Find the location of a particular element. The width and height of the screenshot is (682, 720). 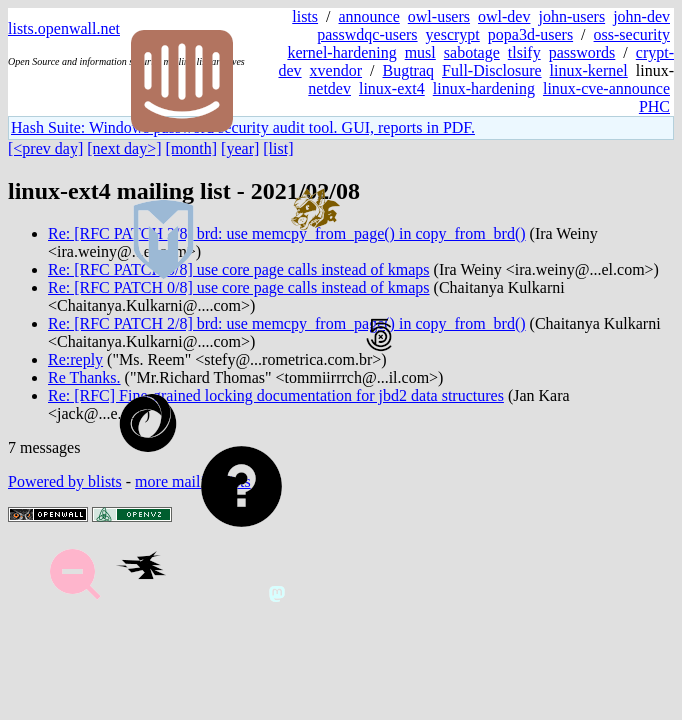

metasploit penetration testing framework logo is located at coordinates (163, 239).